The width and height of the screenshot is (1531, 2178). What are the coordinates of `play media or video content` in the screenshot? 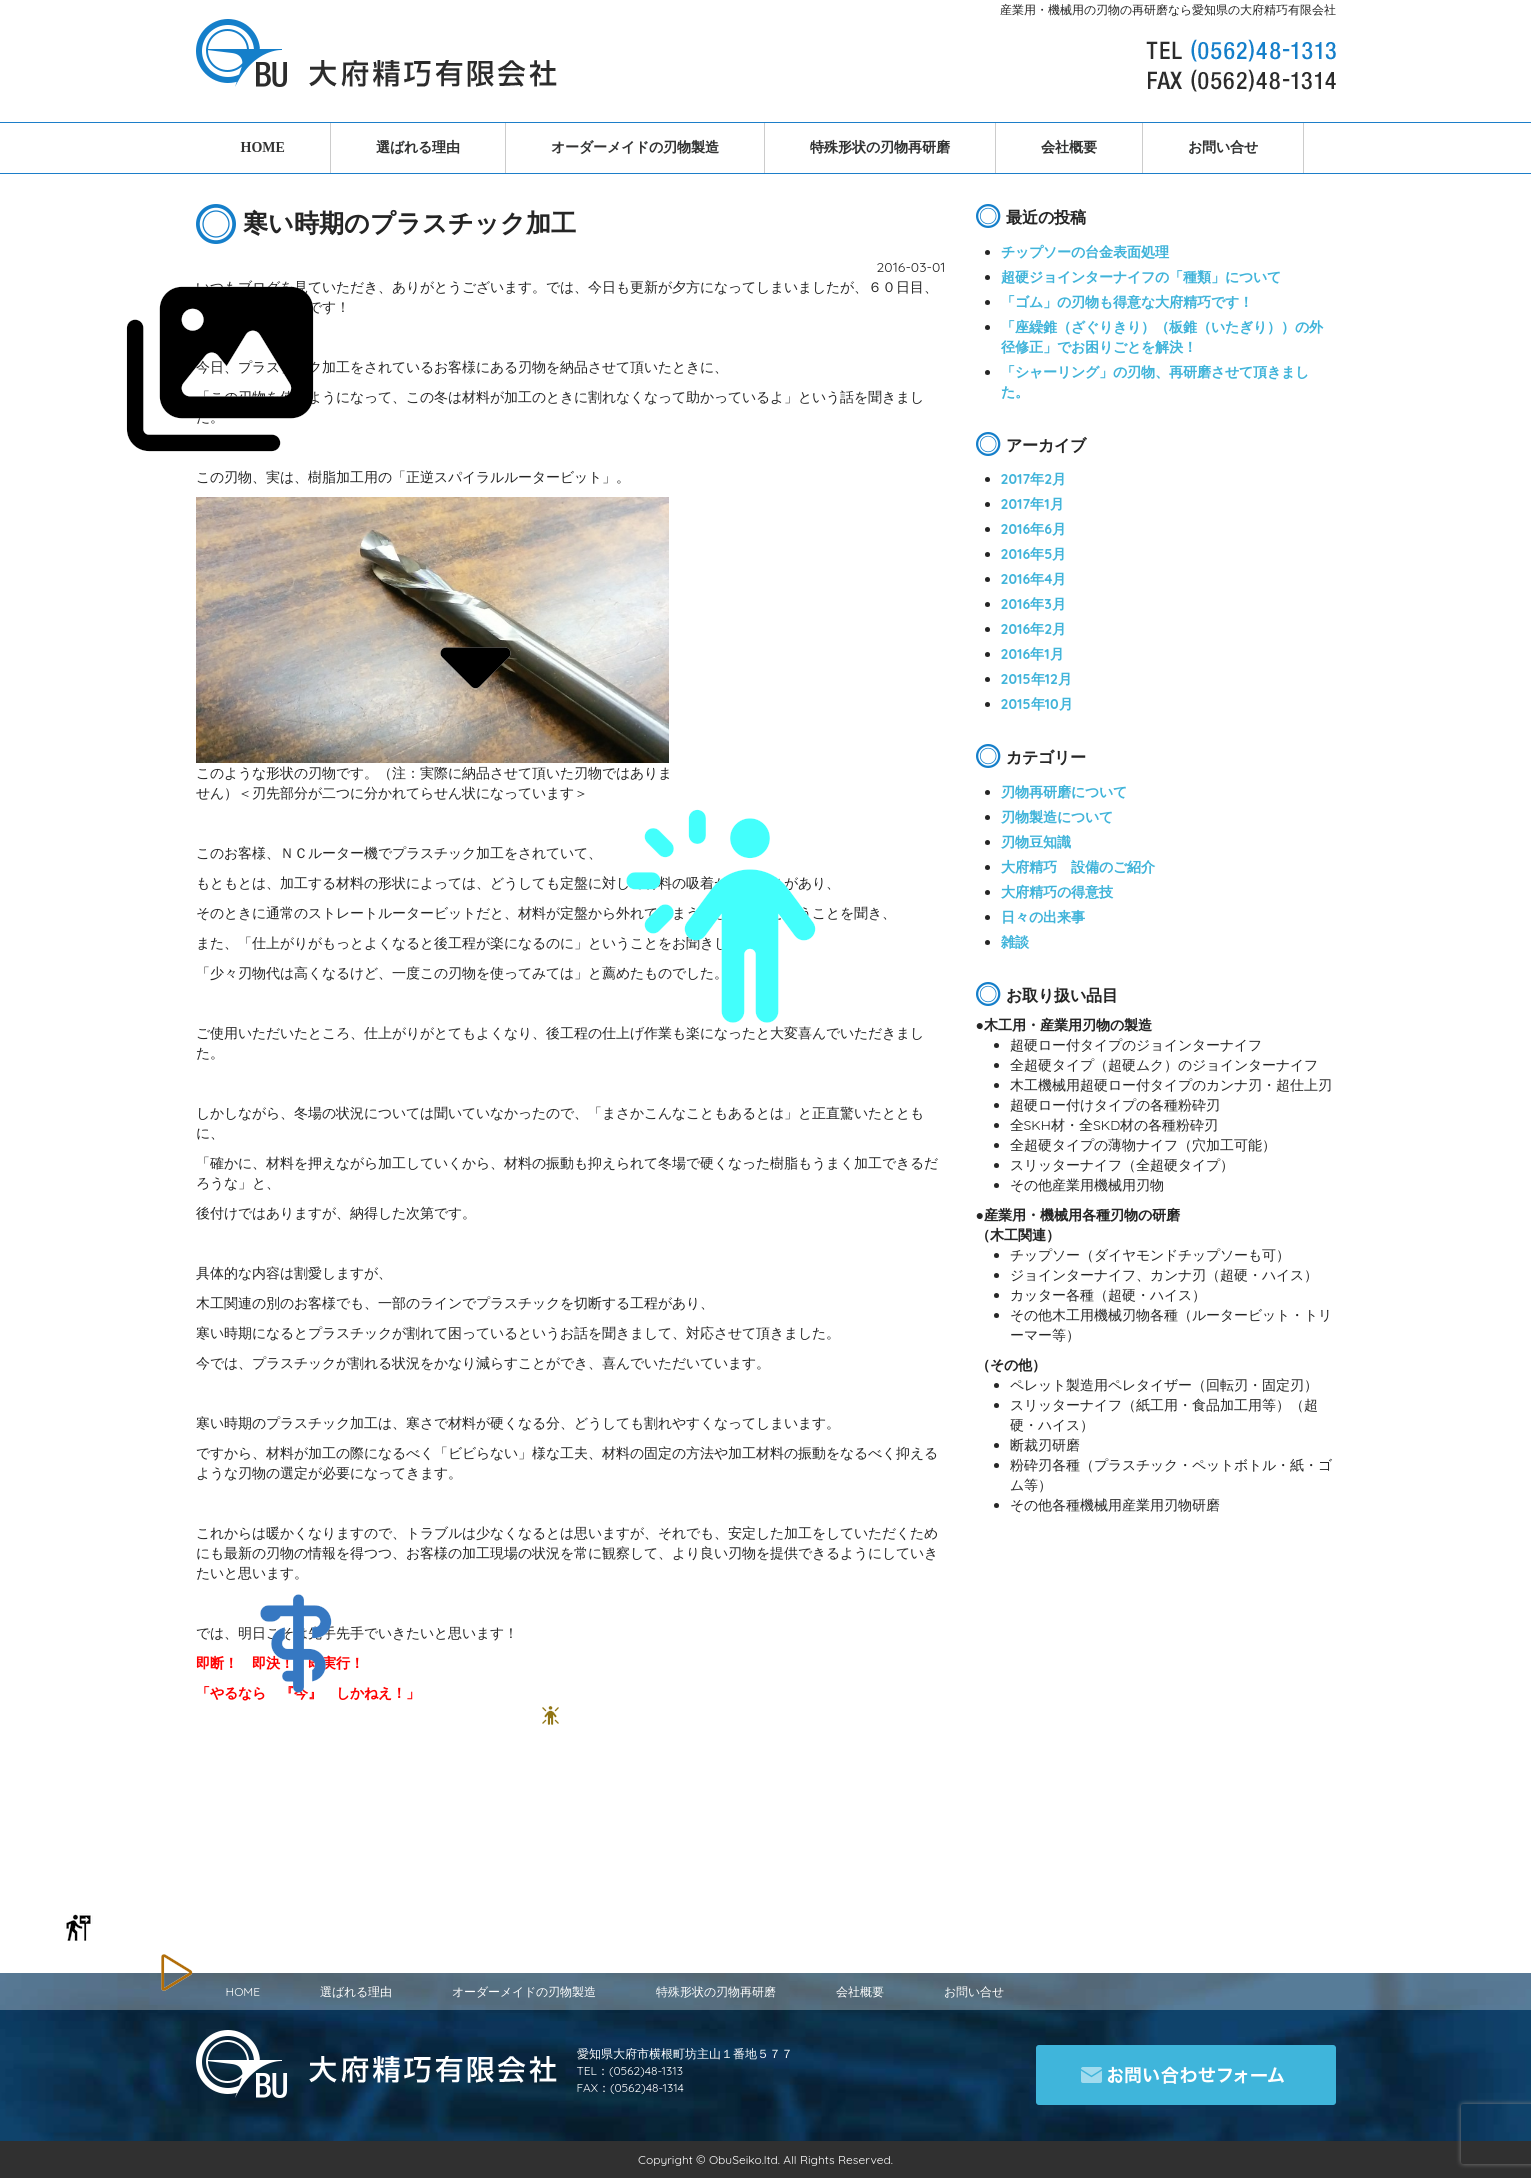 It's located at (172, 1972).